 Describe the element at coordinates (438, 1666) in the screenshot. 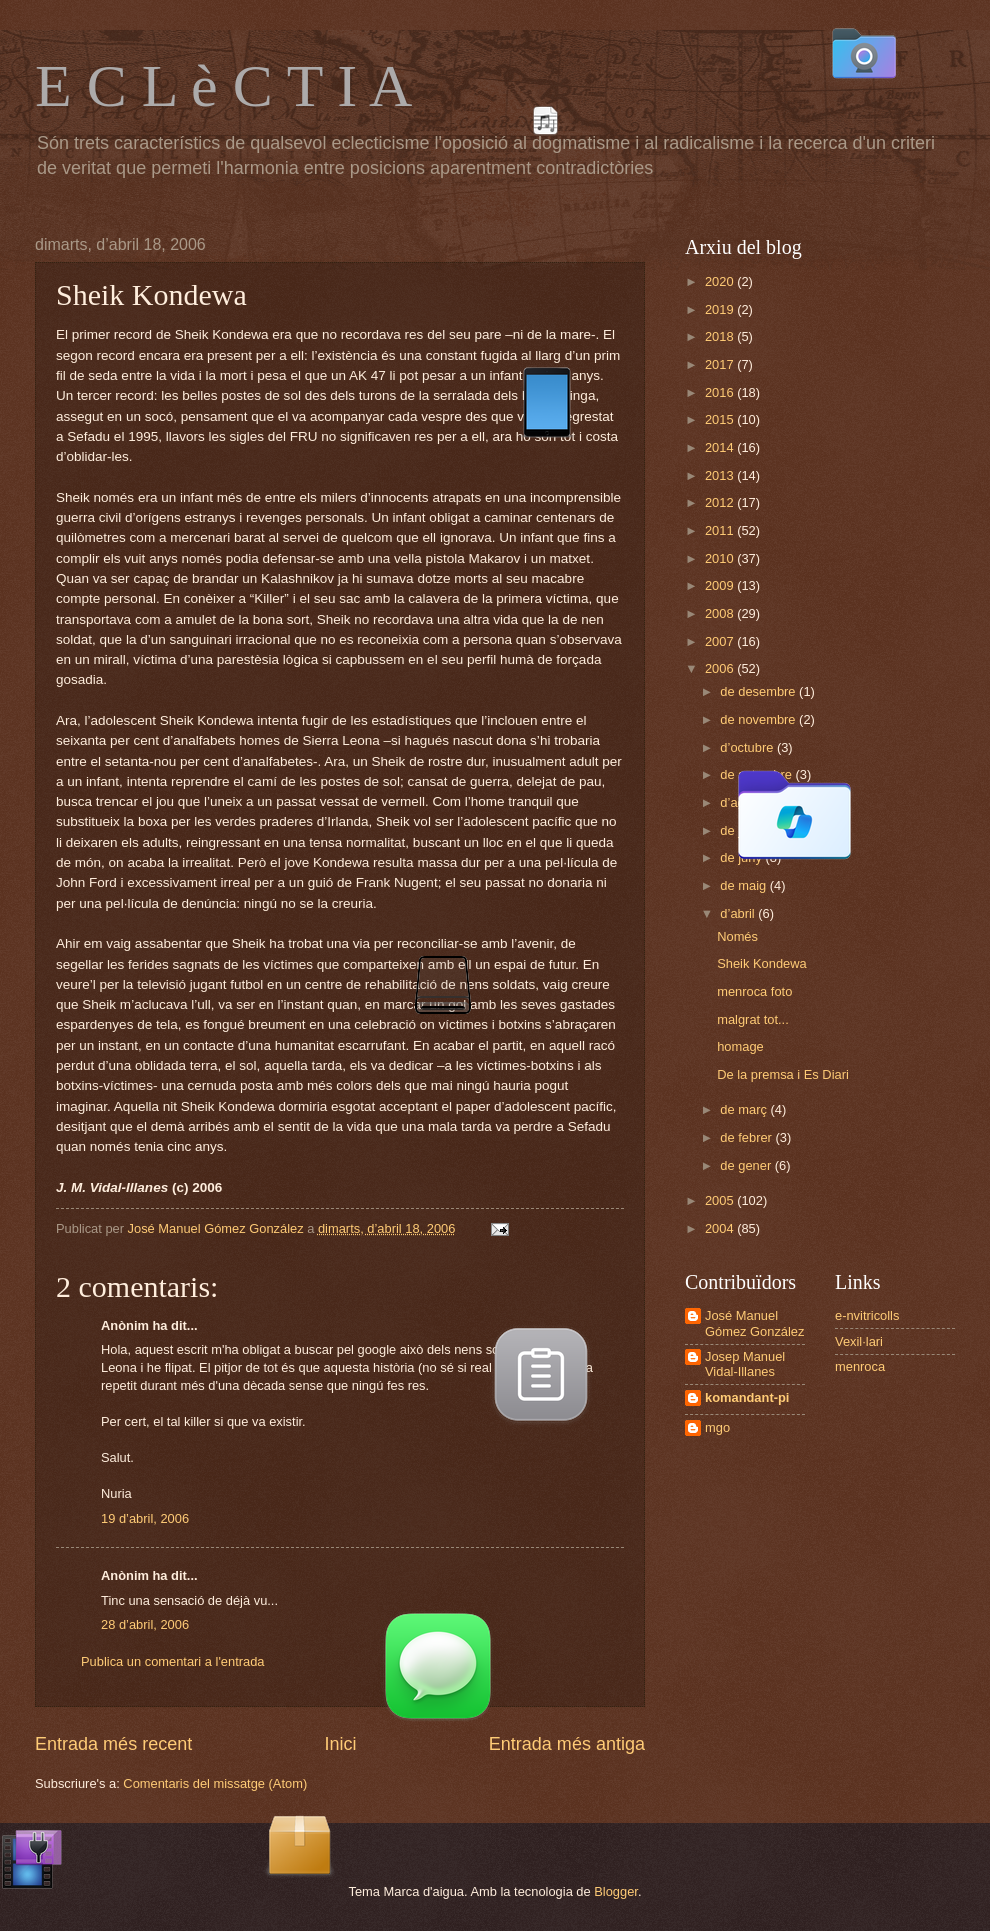

I see `share content via messages` at that location.